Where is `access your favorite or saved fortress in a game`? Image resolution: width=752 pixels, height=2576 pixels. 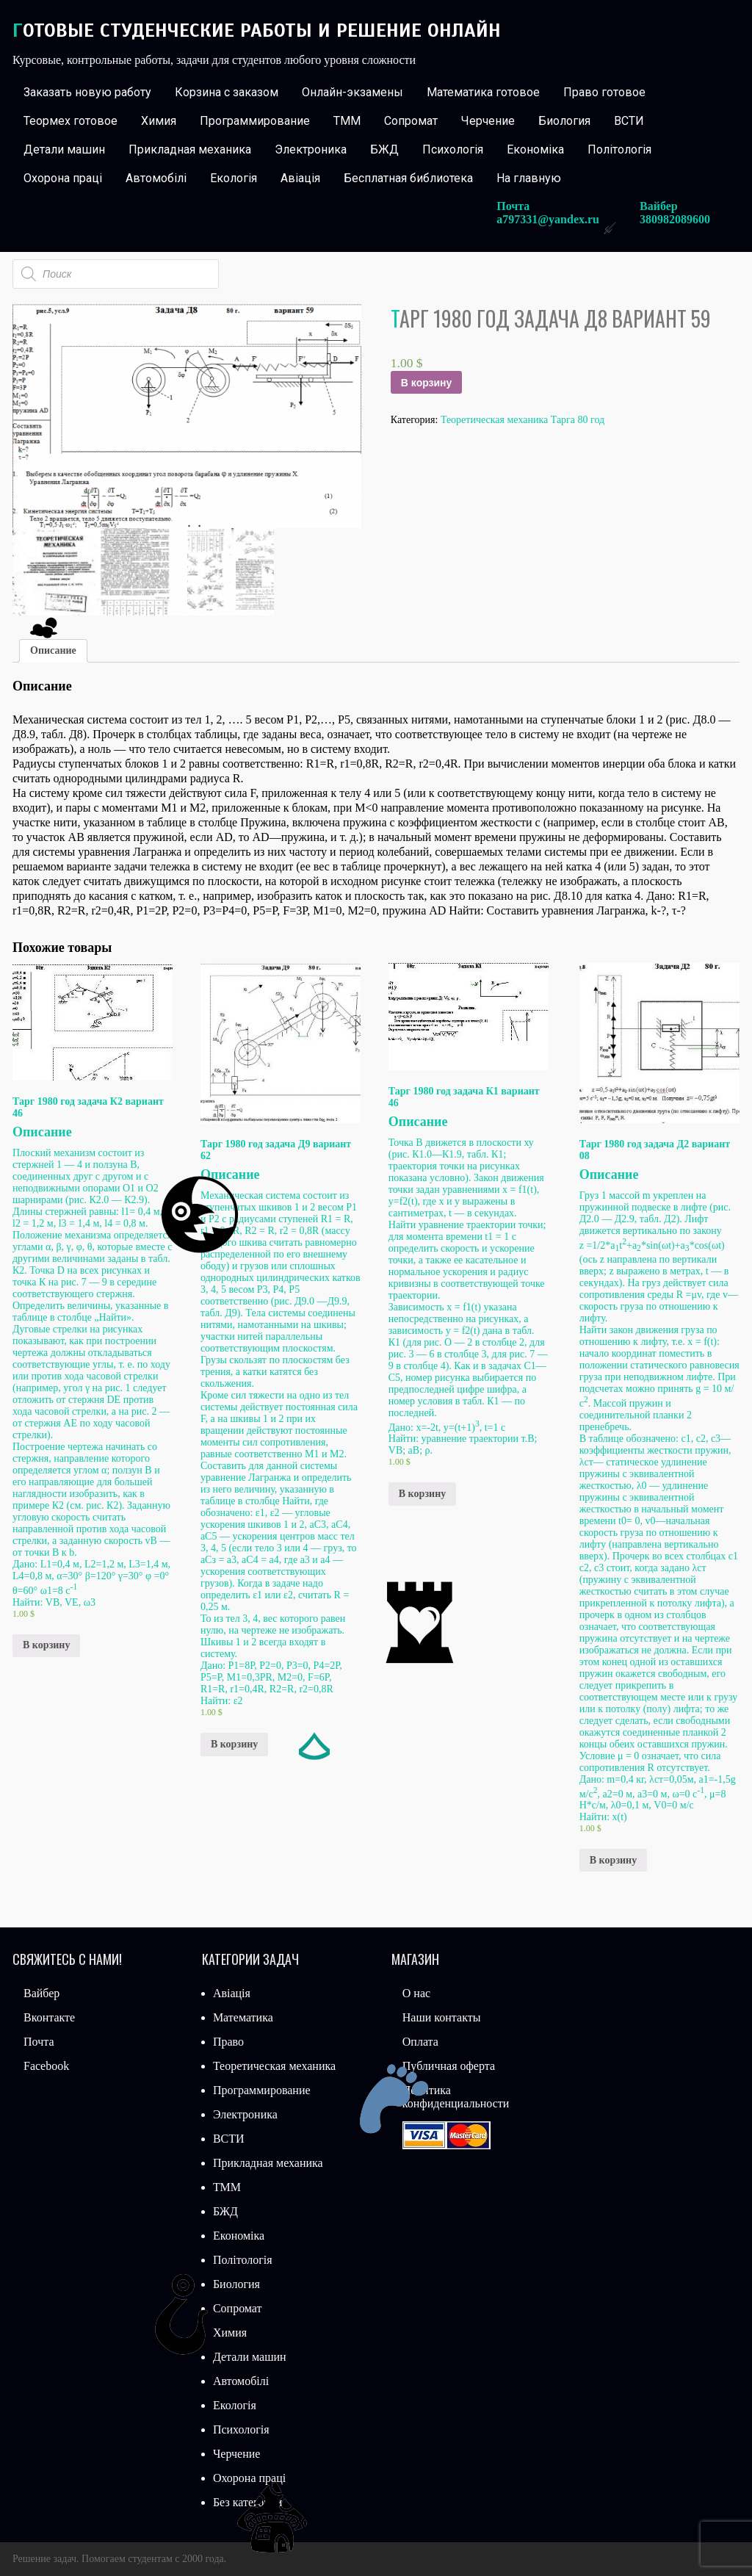 access your favorite or saved fortress in a game is located at coordinates (419, 1622).